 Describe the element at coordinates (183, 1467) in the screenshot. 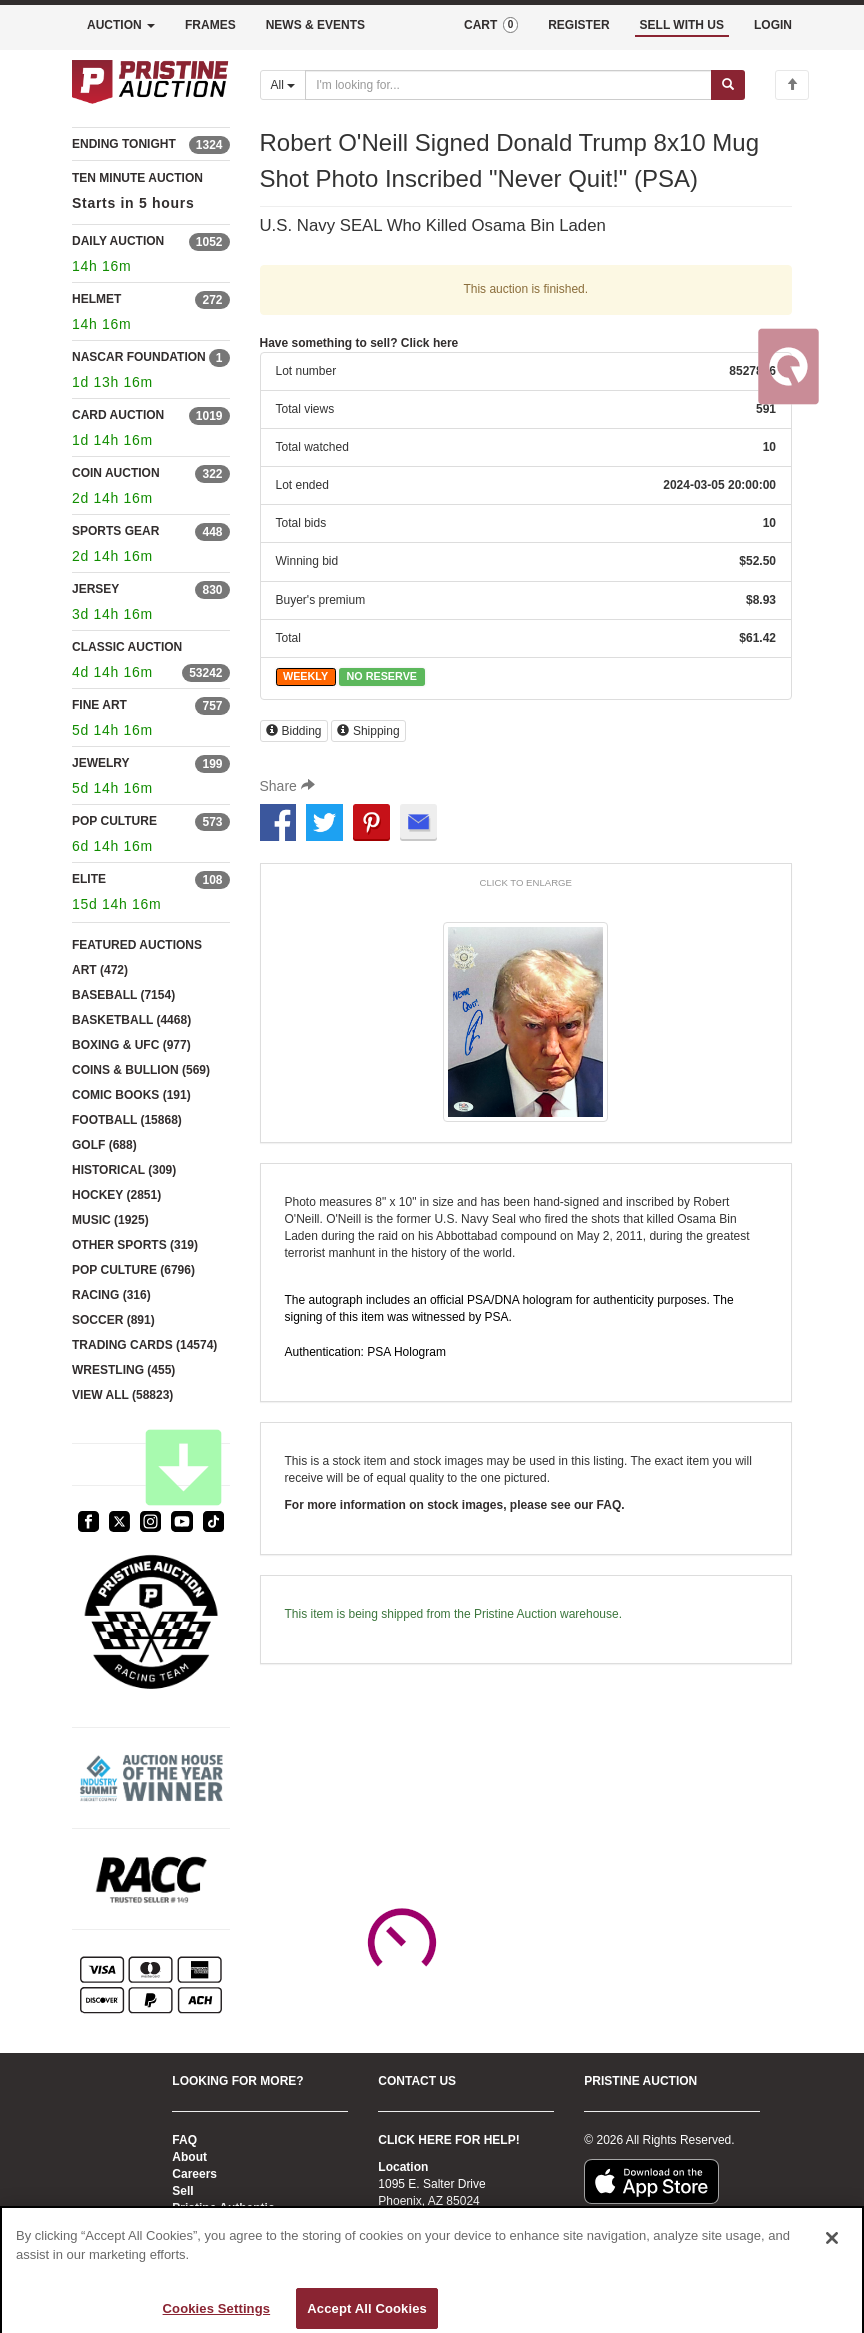

I see `download file or content` at that location.